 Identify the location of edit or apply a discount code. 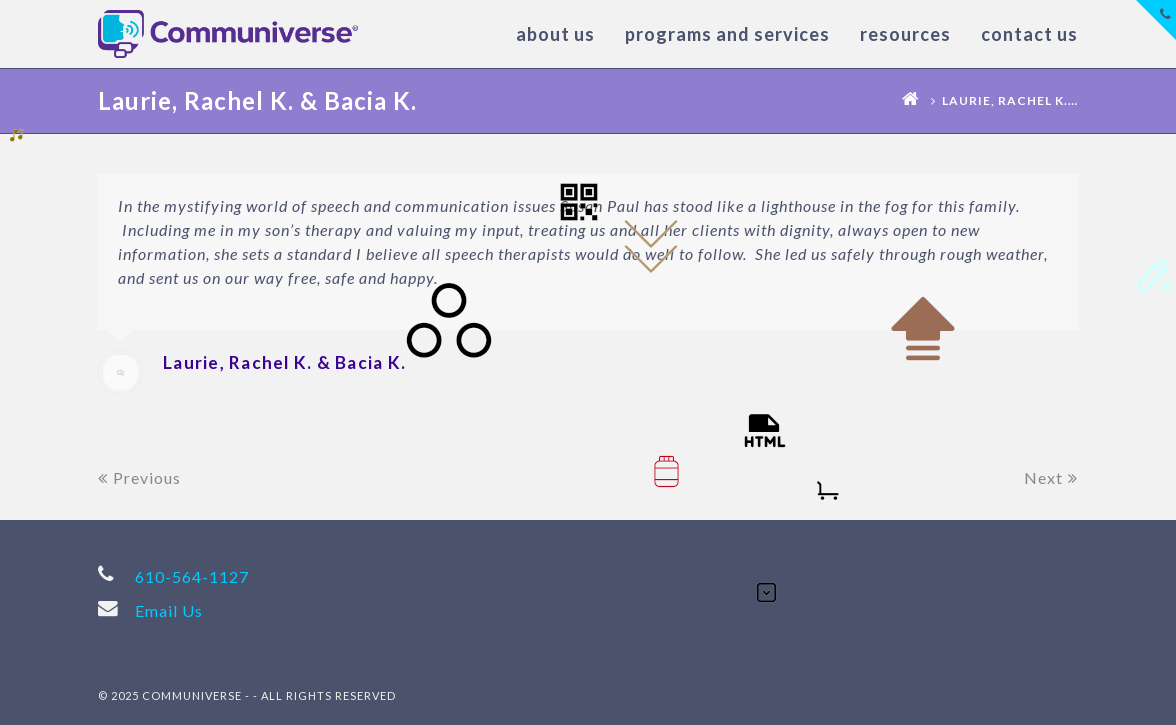
(1153, 274).